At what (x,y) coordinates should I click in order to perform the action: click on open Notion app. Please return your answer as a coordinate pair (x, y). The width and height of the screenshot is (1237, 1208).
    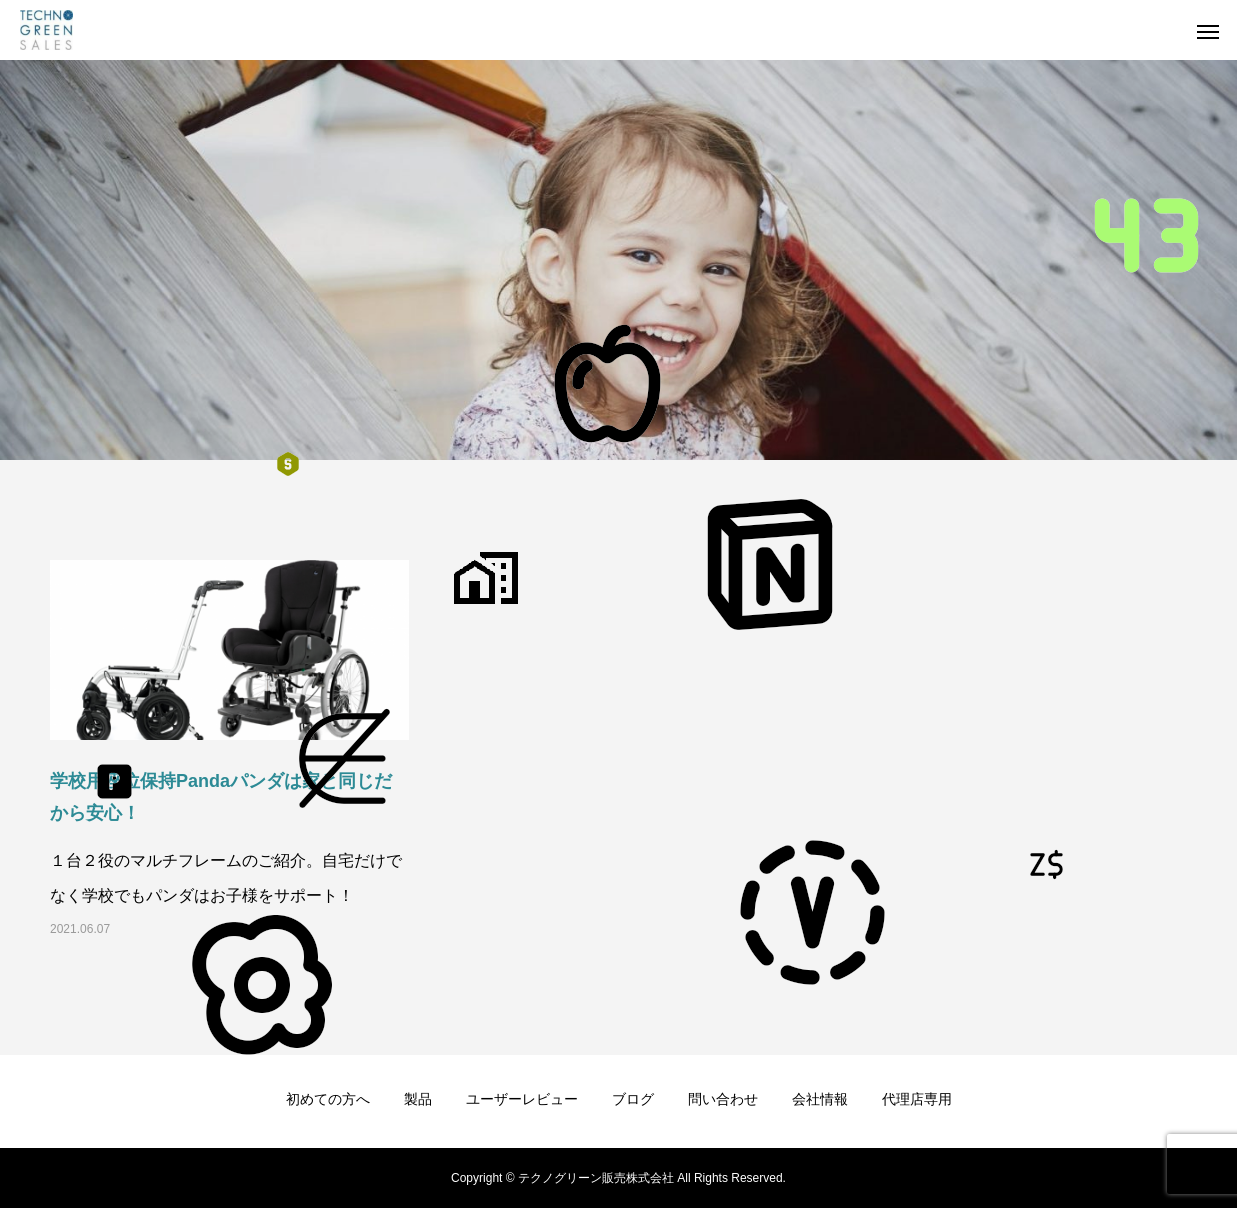
    Looking at the image, I should click on (770, 561).